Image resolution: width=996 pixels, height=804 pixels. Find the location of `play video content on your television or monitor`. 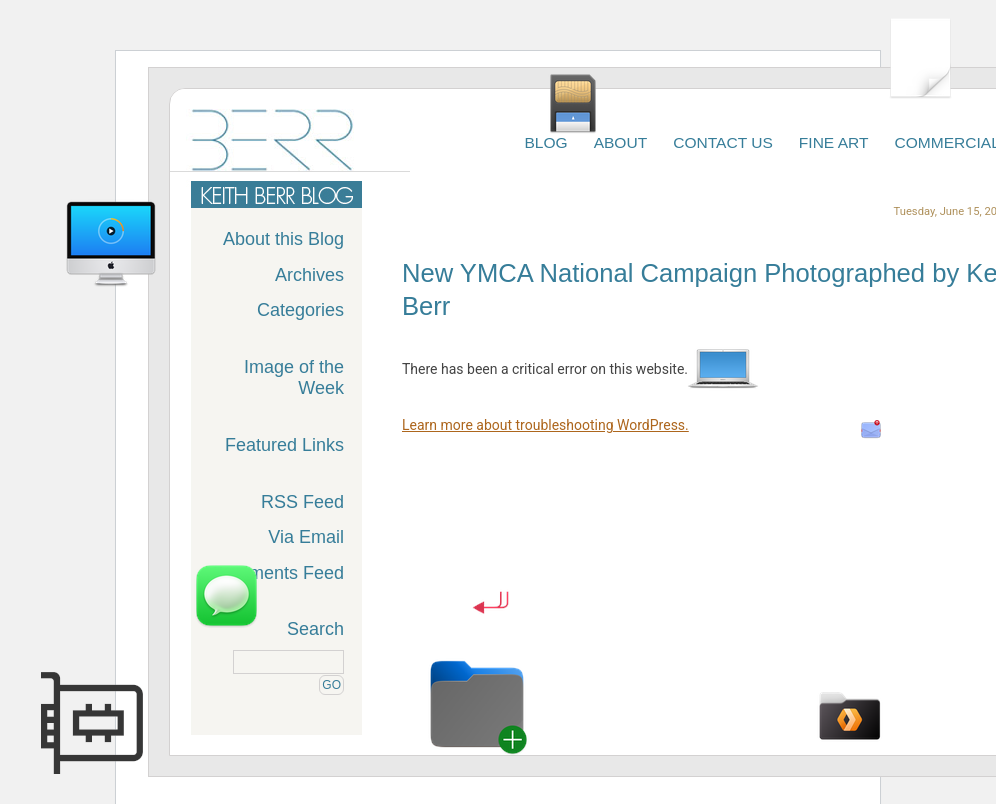

play video content on your television or monitor is located at coordinates (111, 244).